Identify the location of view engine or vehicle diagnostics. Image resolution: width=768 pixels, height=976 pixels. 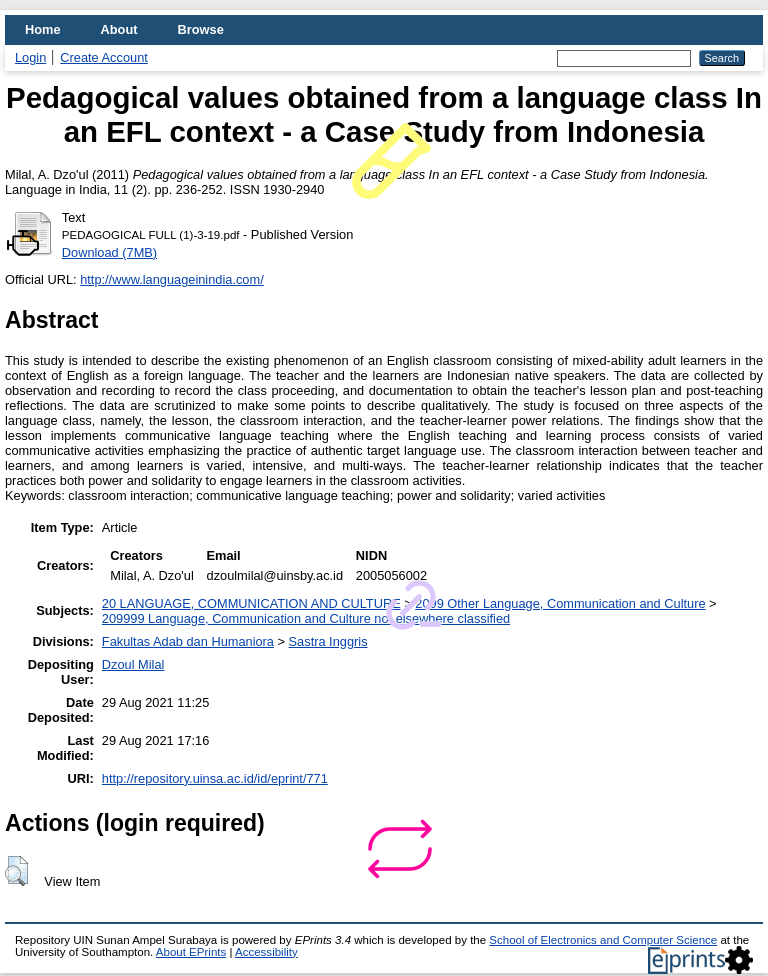
(22, 243).